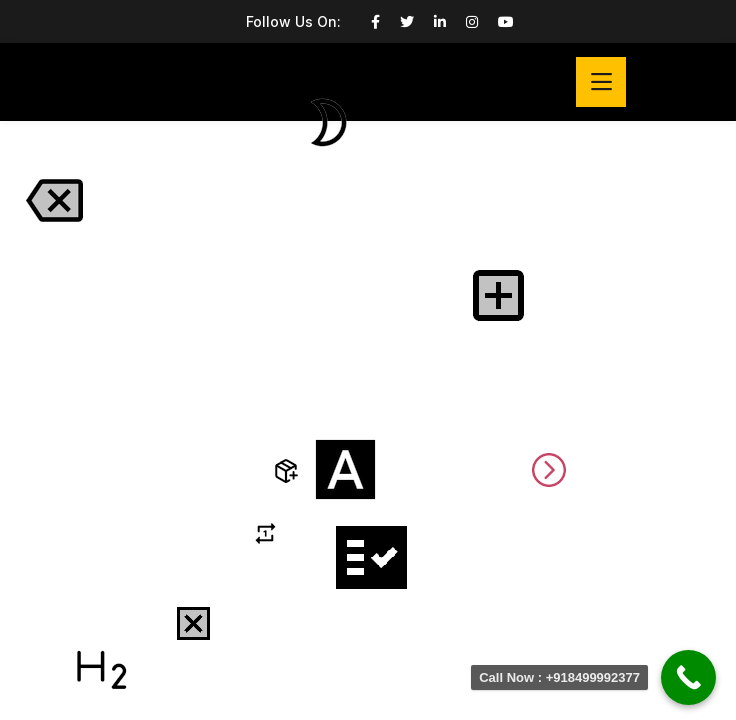 Image resolution: width=736 pixels, height=720 pixels. I want to click on repeat the current track once, so click(265, 533).